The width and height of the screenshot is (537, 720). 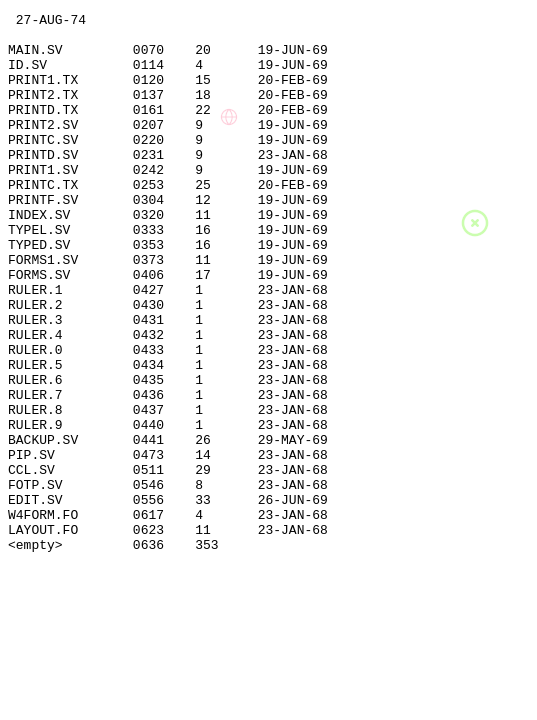 I want to click on access website or browse the web, so click(x=229, y=117).